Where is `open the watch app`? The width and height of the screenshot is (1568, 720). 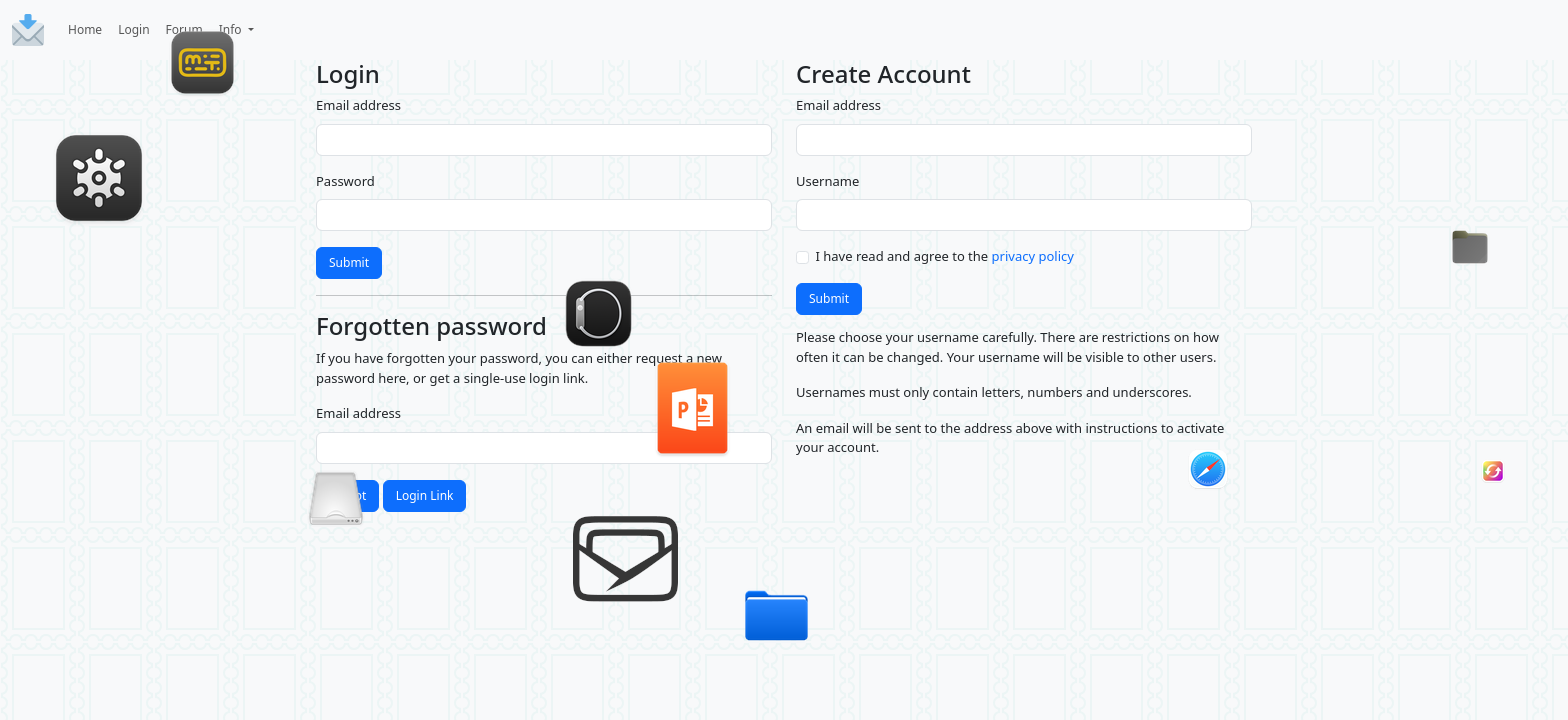 open the watch app is located at coordinates (598, 313).